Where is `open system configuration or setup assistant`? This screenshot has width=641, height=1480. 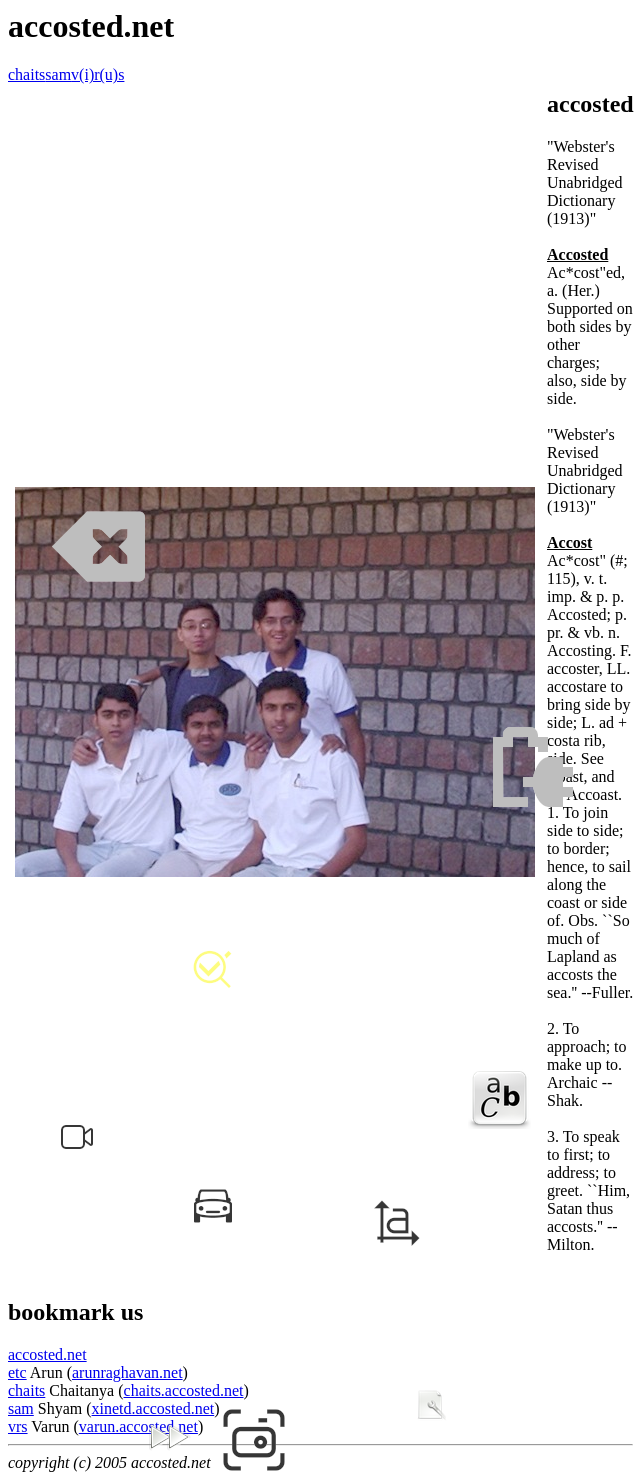 open system configuration or setup assistant is located at coordinates (212, 969).